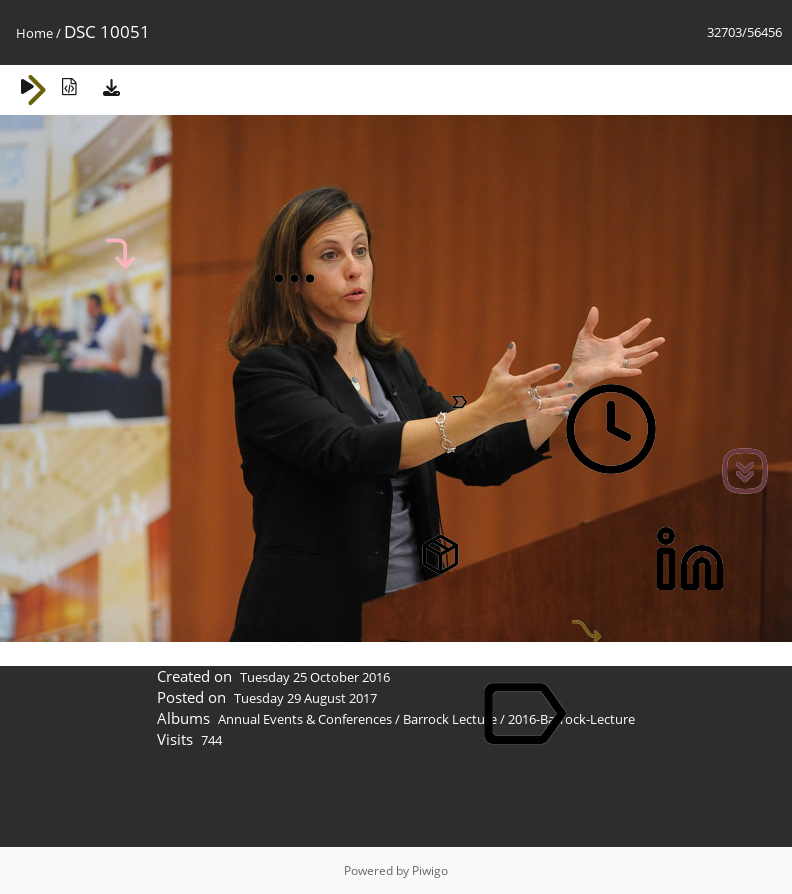 This screenshot has width=792, height=894. I want to click on mark as important or priority, so click(459, 402).